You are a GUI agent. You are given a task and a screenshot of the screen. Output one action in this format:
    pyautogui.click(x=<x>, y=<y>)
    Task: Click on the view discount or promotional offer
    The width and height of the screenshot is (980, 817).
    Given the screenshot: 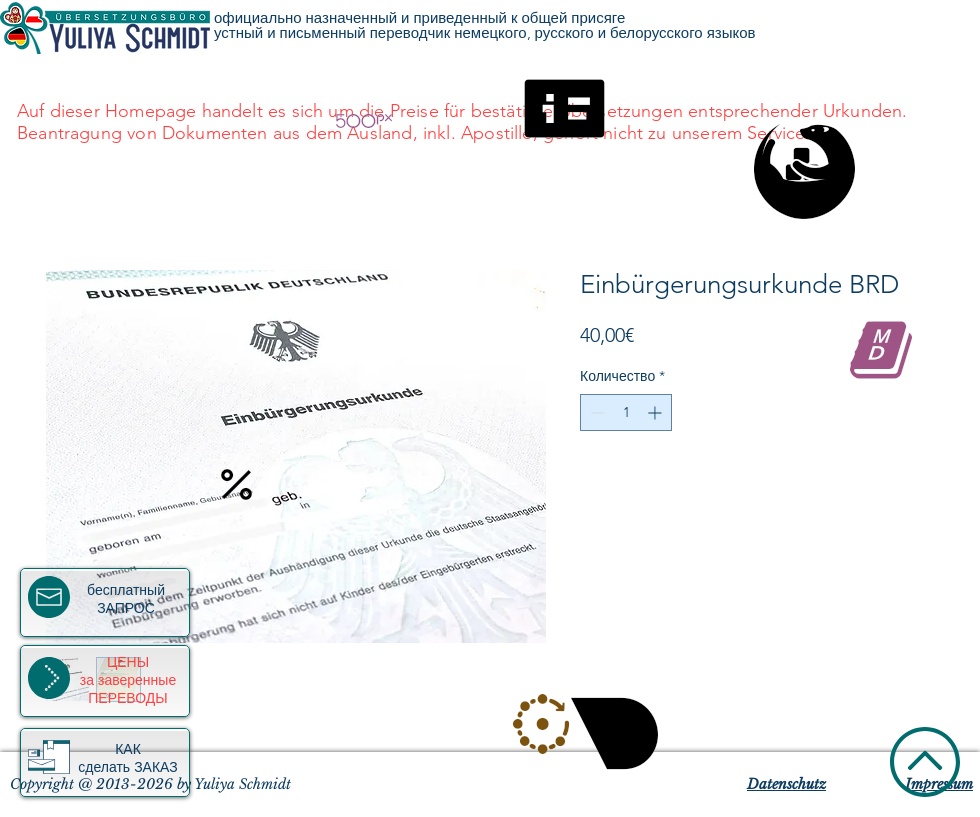 What is the action you would take?
    pyautogui.click(x=236, y=484)
    